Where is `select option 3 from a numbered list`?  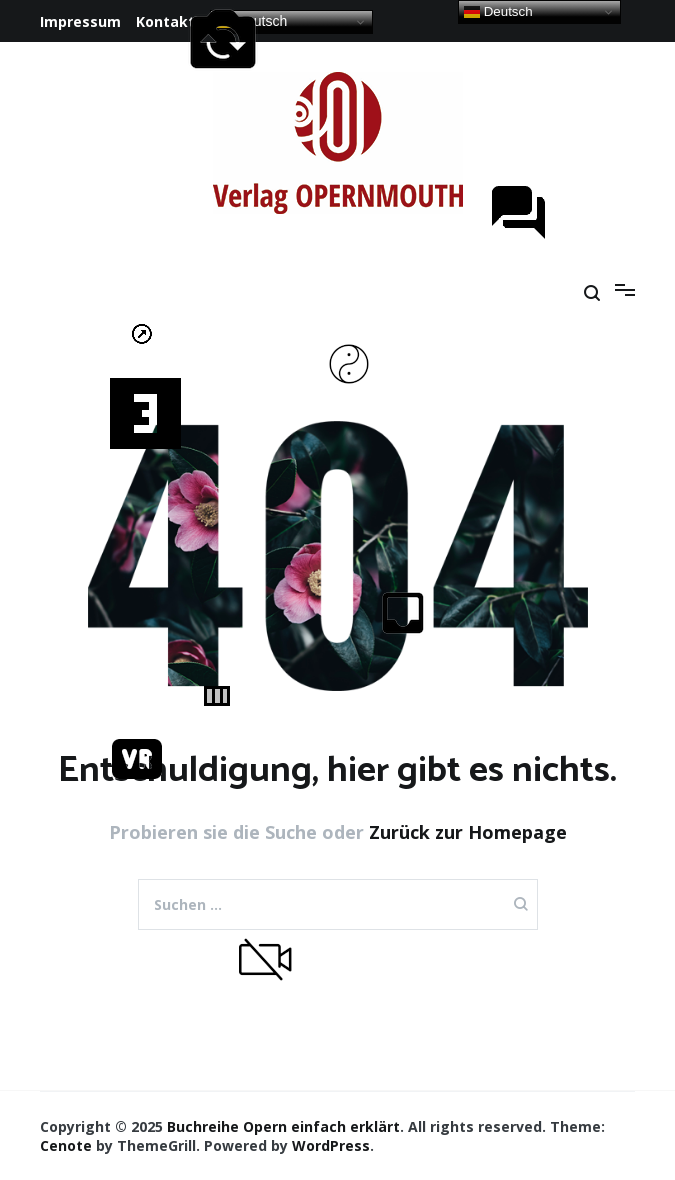
select option 3 from a numbered list is located at coordinates (145, 413).